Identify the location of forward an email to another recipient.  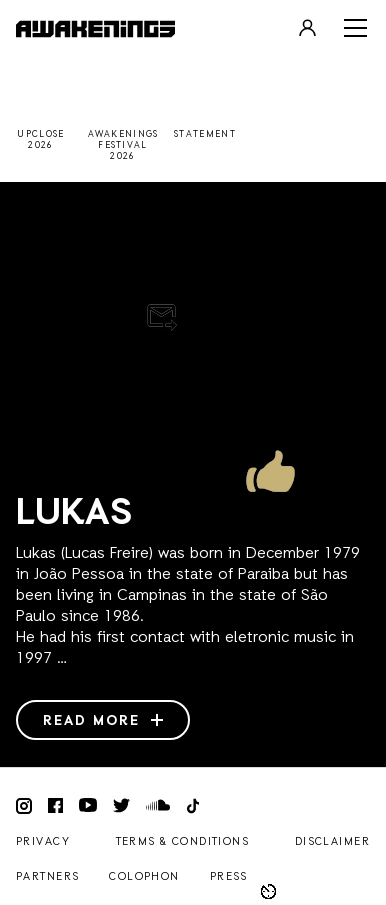
(161, 315).